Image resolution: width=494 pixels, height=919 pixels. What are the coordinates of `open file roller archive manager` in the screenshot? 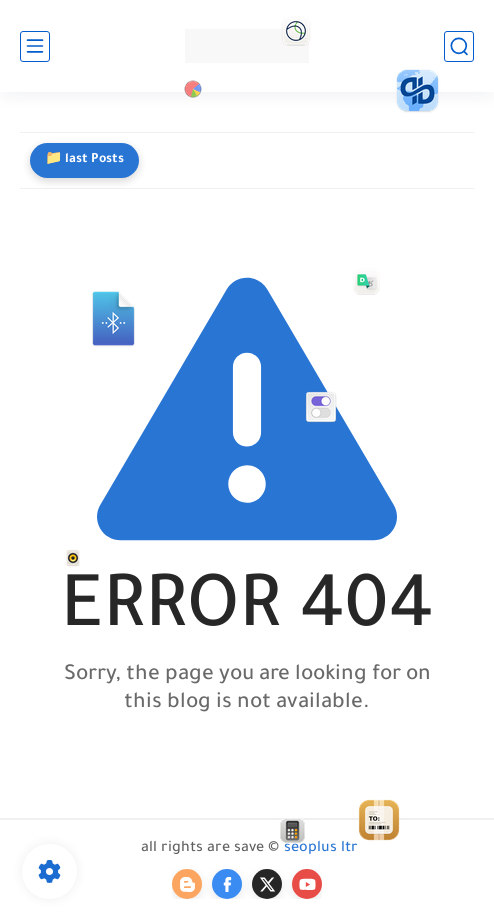 It's located at (379, 820).